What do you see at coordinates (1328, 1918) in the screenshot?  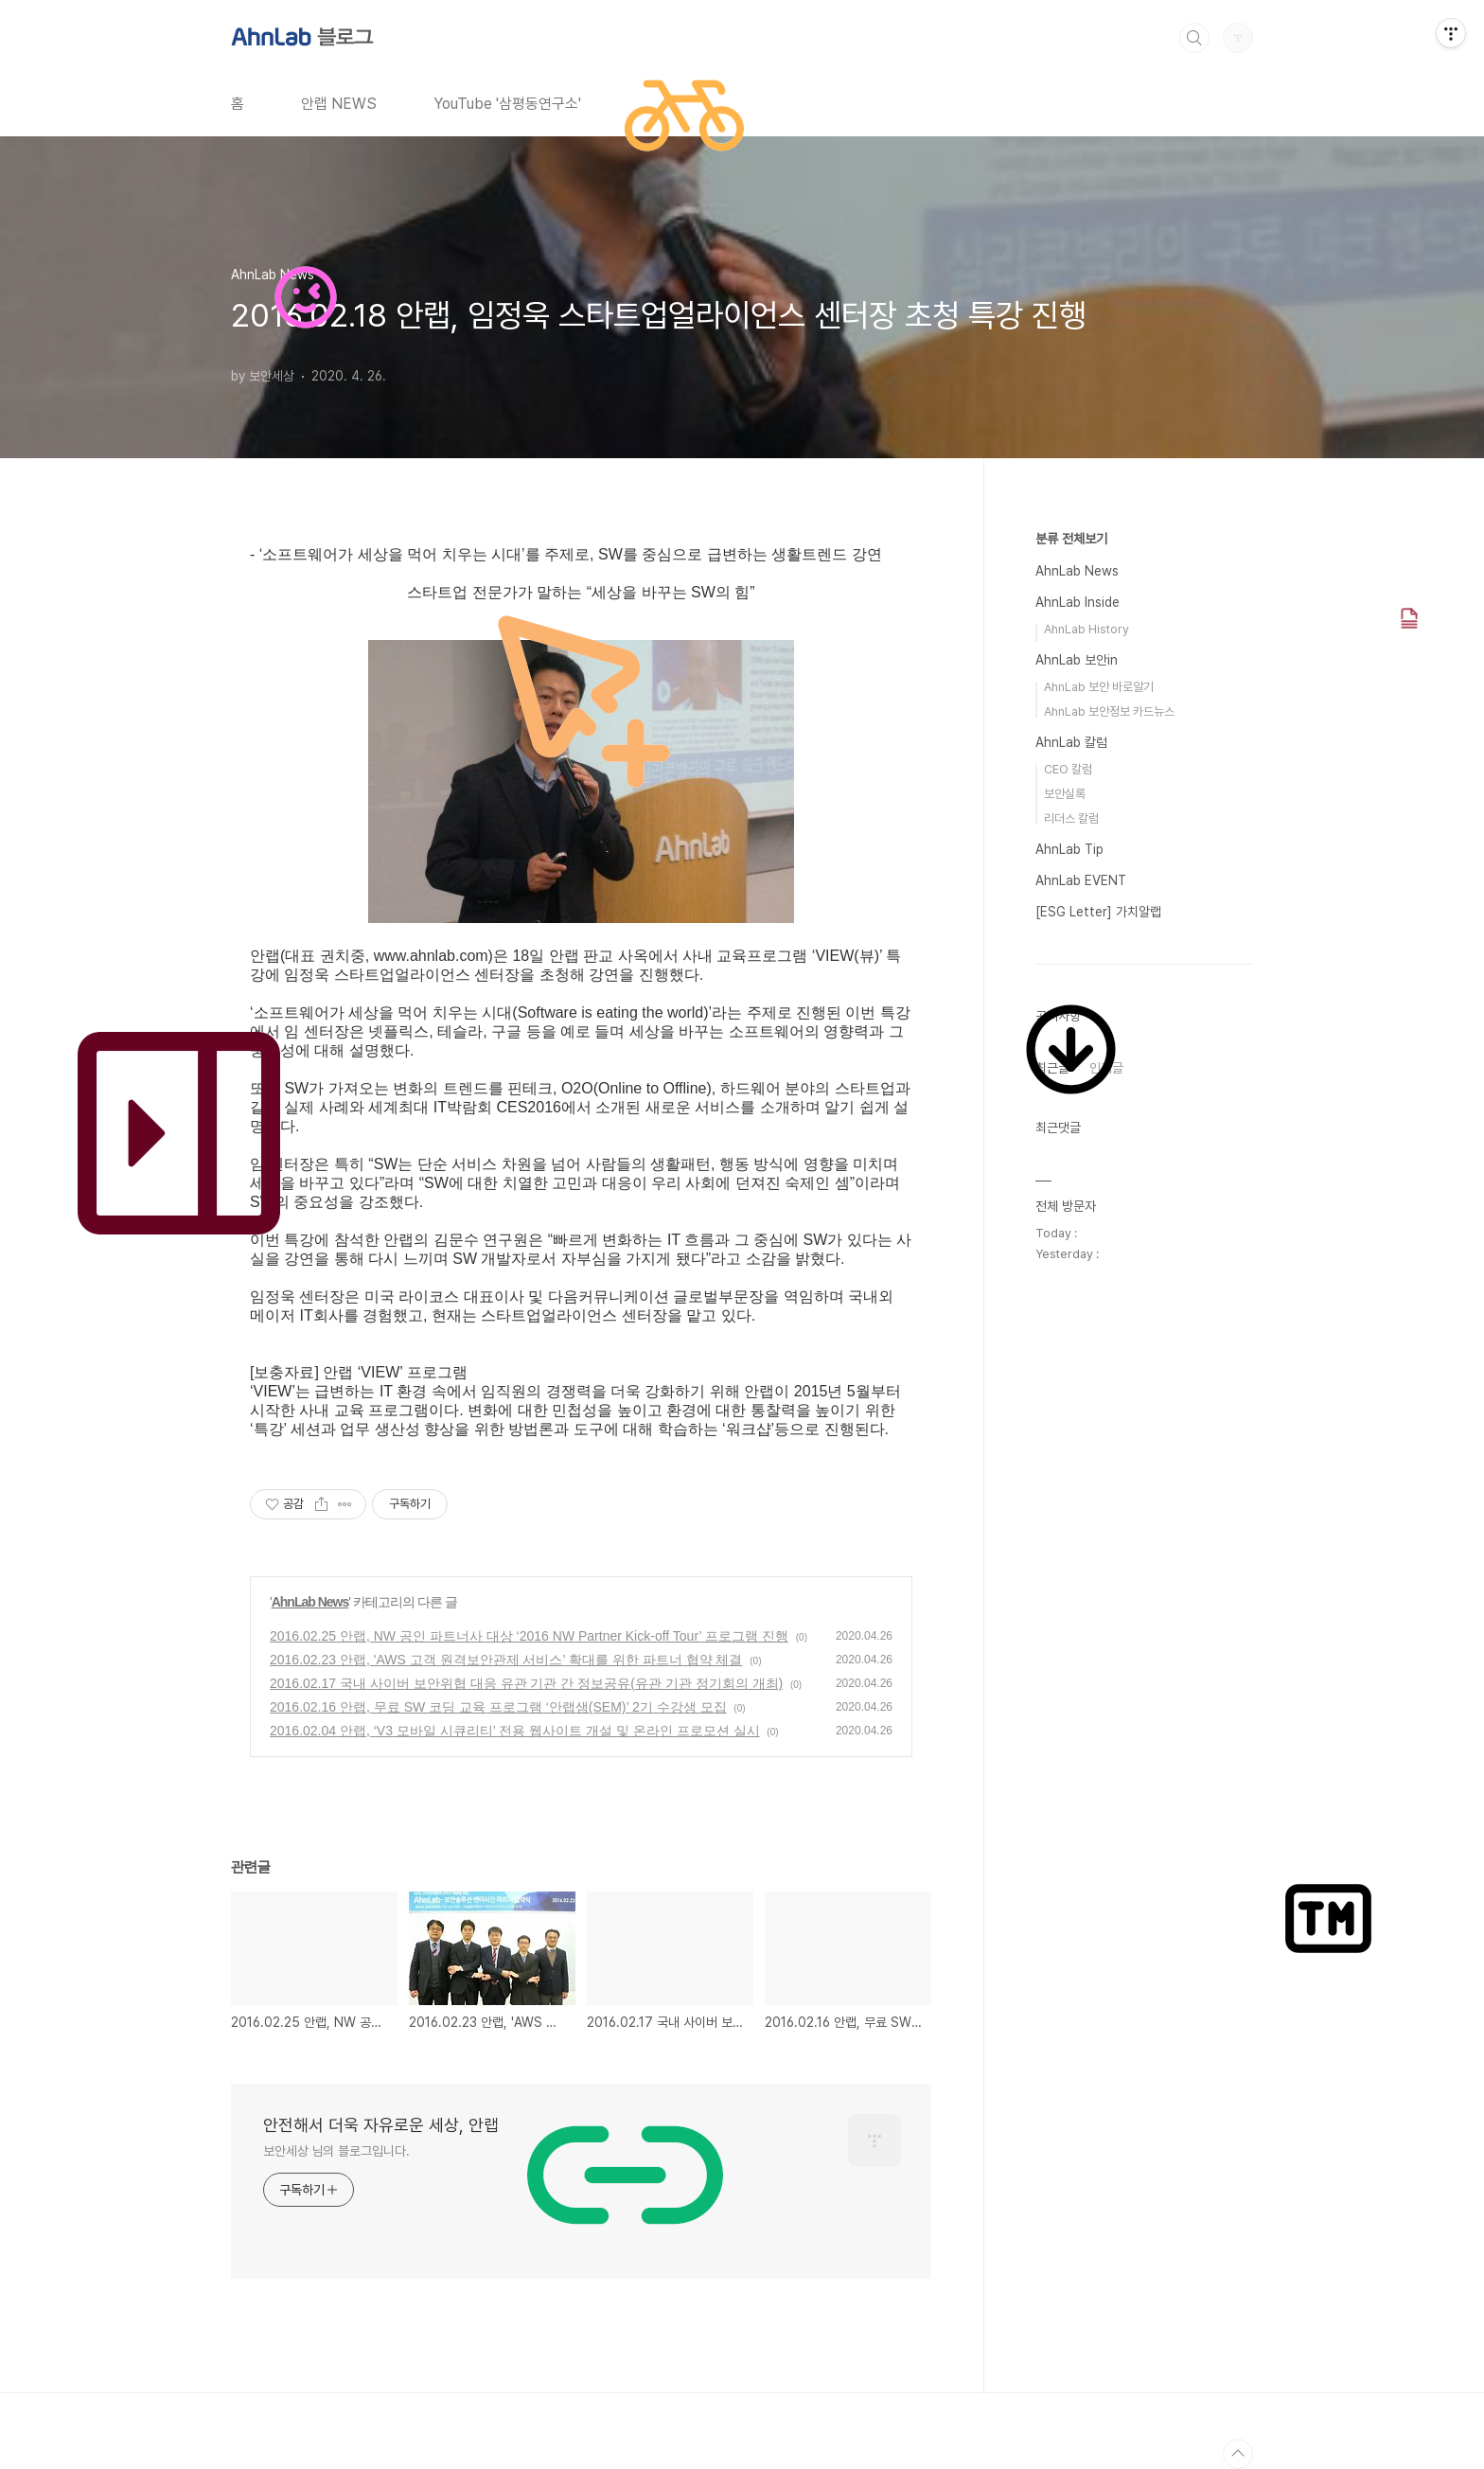 I see `indicates trademarked content or branding` at bounding box center [1328, 1918].